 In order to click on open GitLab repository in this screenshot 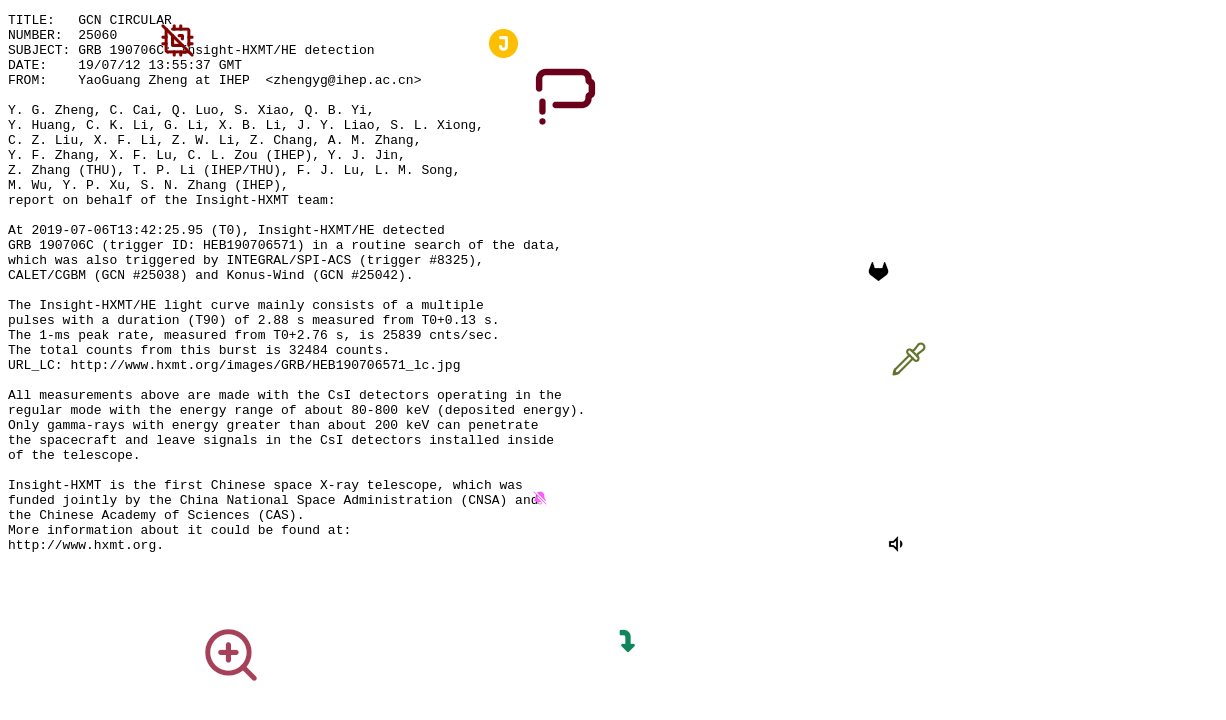, I will do `click(878, 271)`.